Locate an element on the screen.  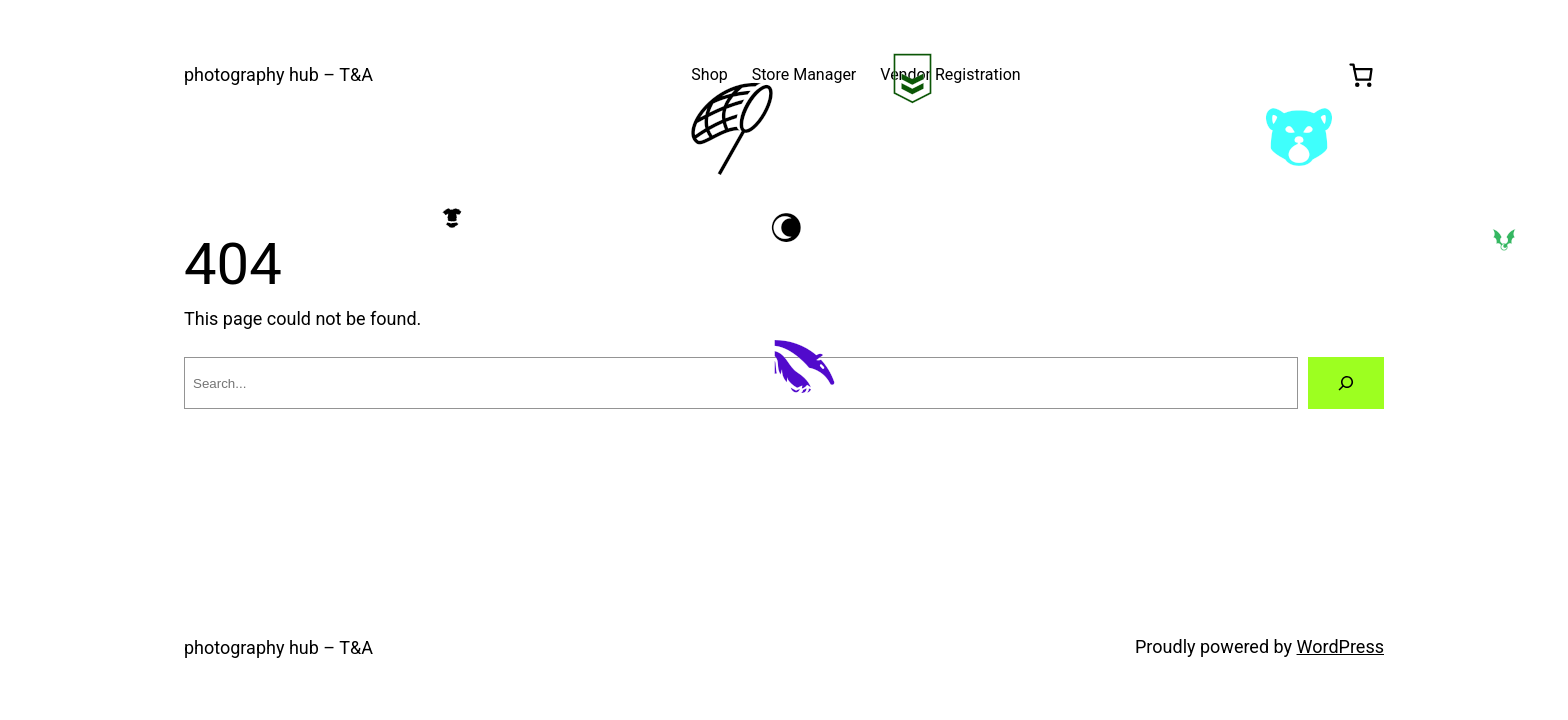
anteater character or avatar icon is located at coordinates (804, 366).